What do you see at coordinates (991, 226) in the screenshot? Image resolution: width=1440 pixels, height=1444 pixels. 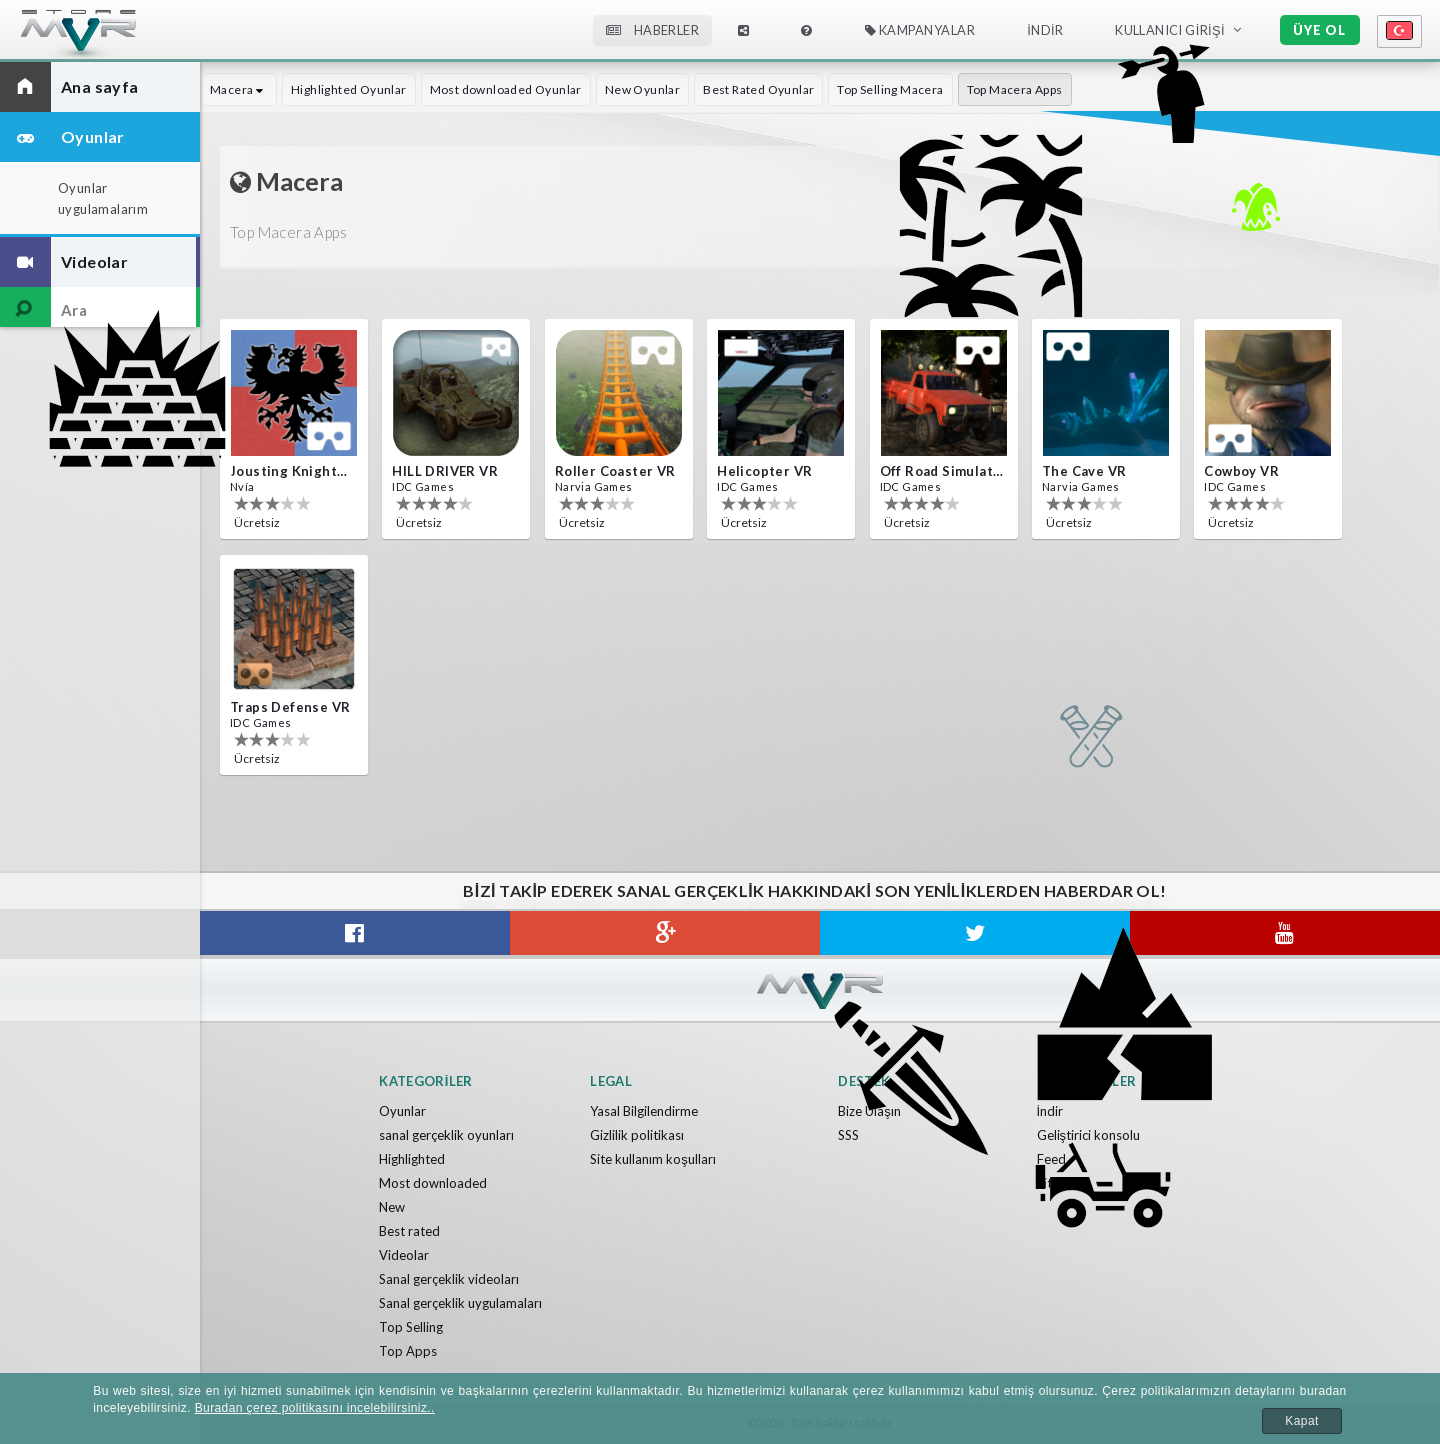 I see `select jungle or tropical environment` at bounding box center [991, 226].